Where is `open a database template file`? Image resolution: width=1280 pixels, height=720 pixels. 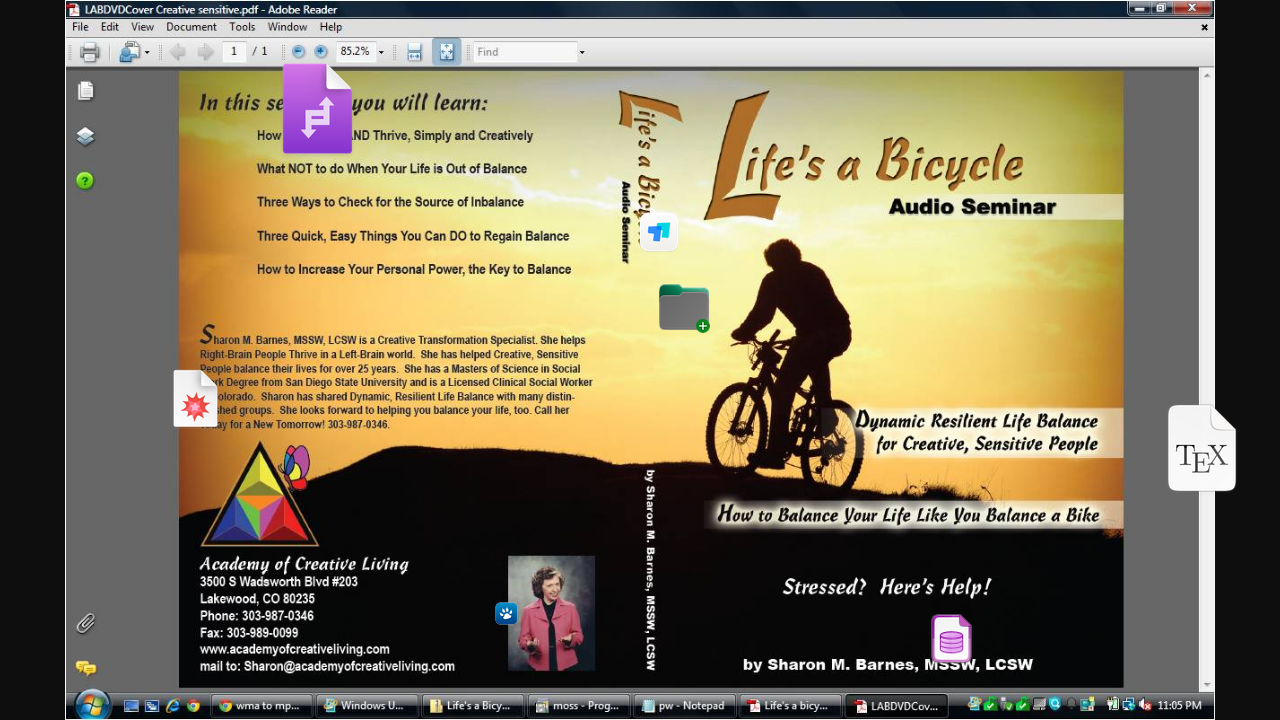 open a database template file is located at coordinates (951, 638).